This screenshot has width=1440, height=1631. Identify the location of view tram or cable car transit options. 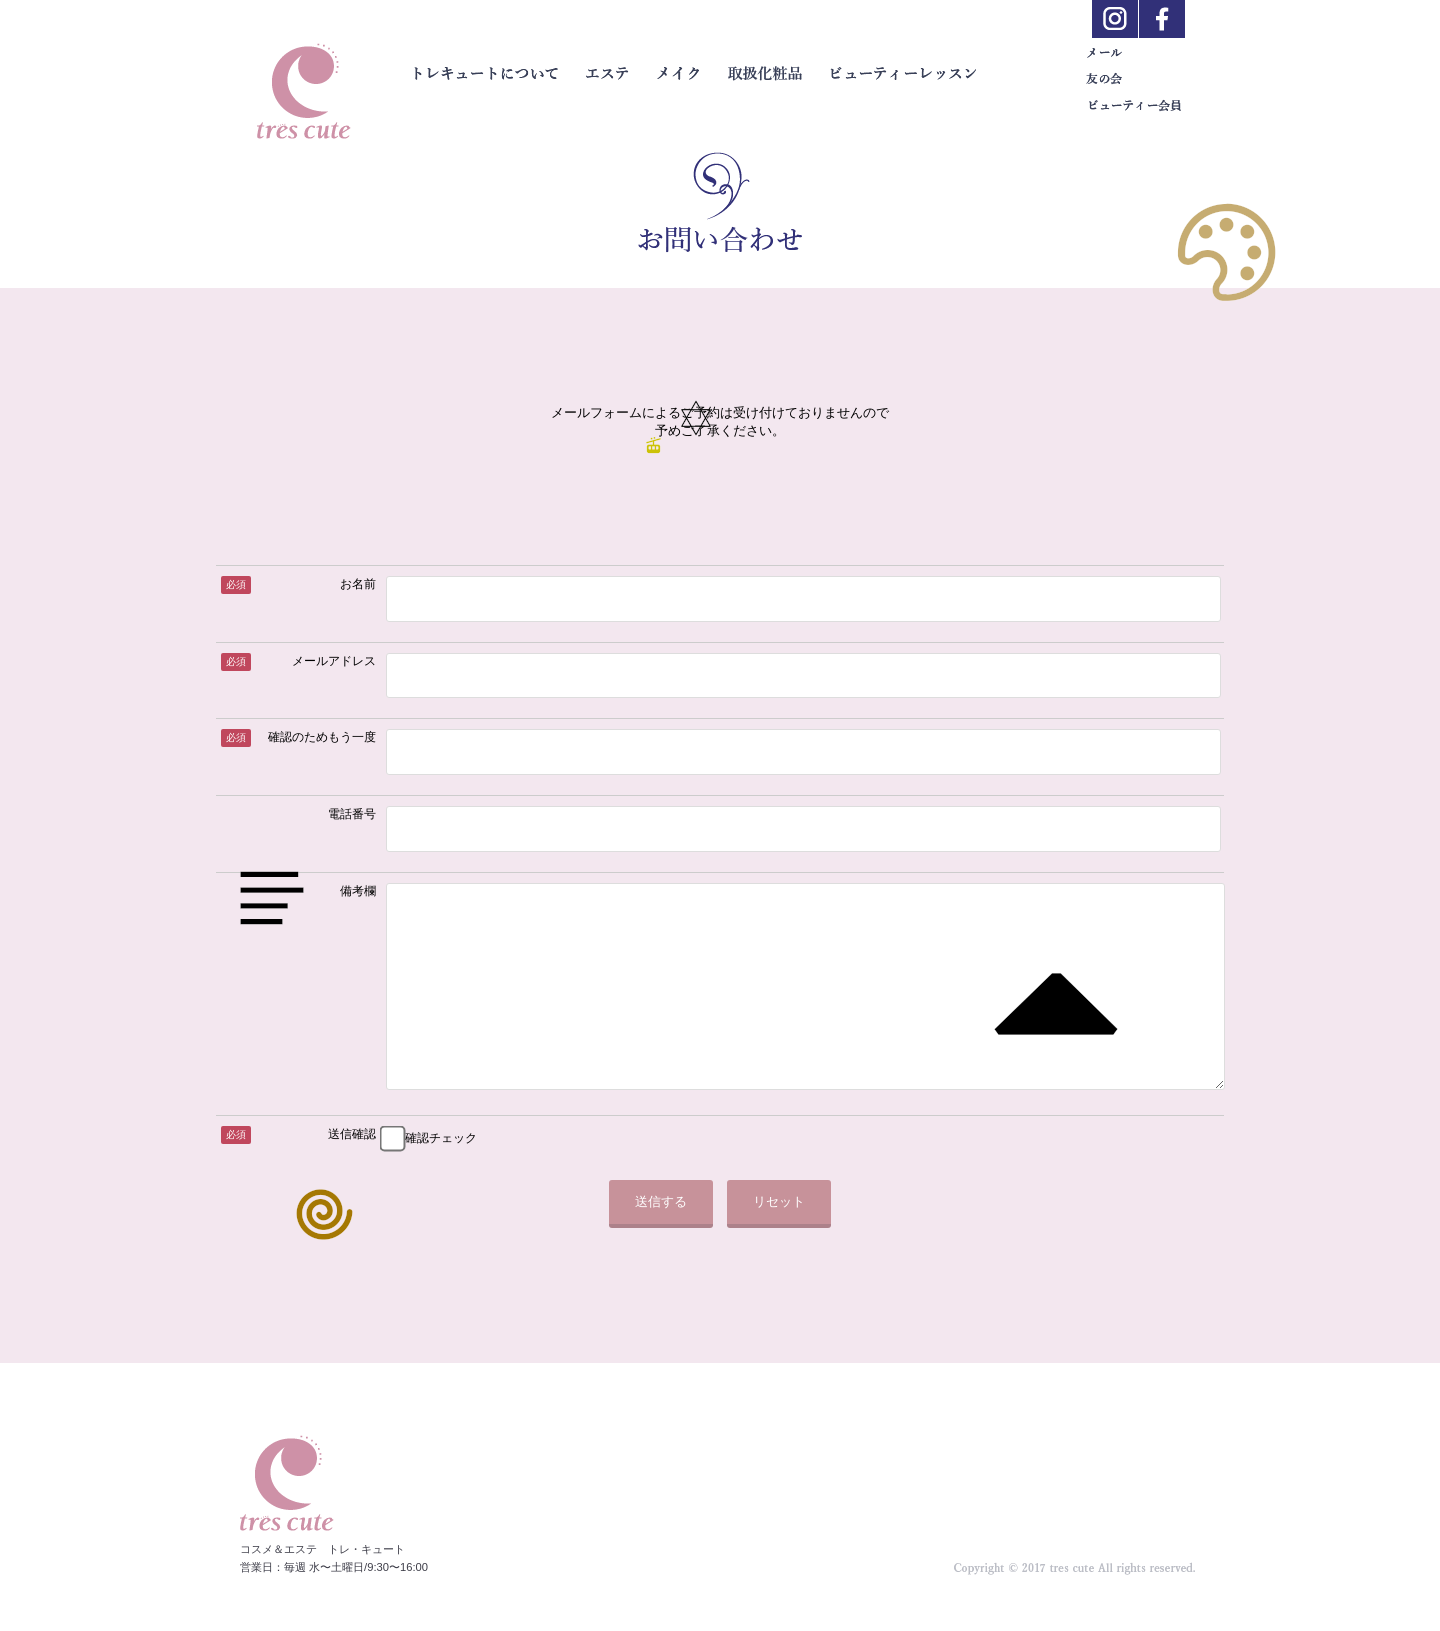
(653, 445).